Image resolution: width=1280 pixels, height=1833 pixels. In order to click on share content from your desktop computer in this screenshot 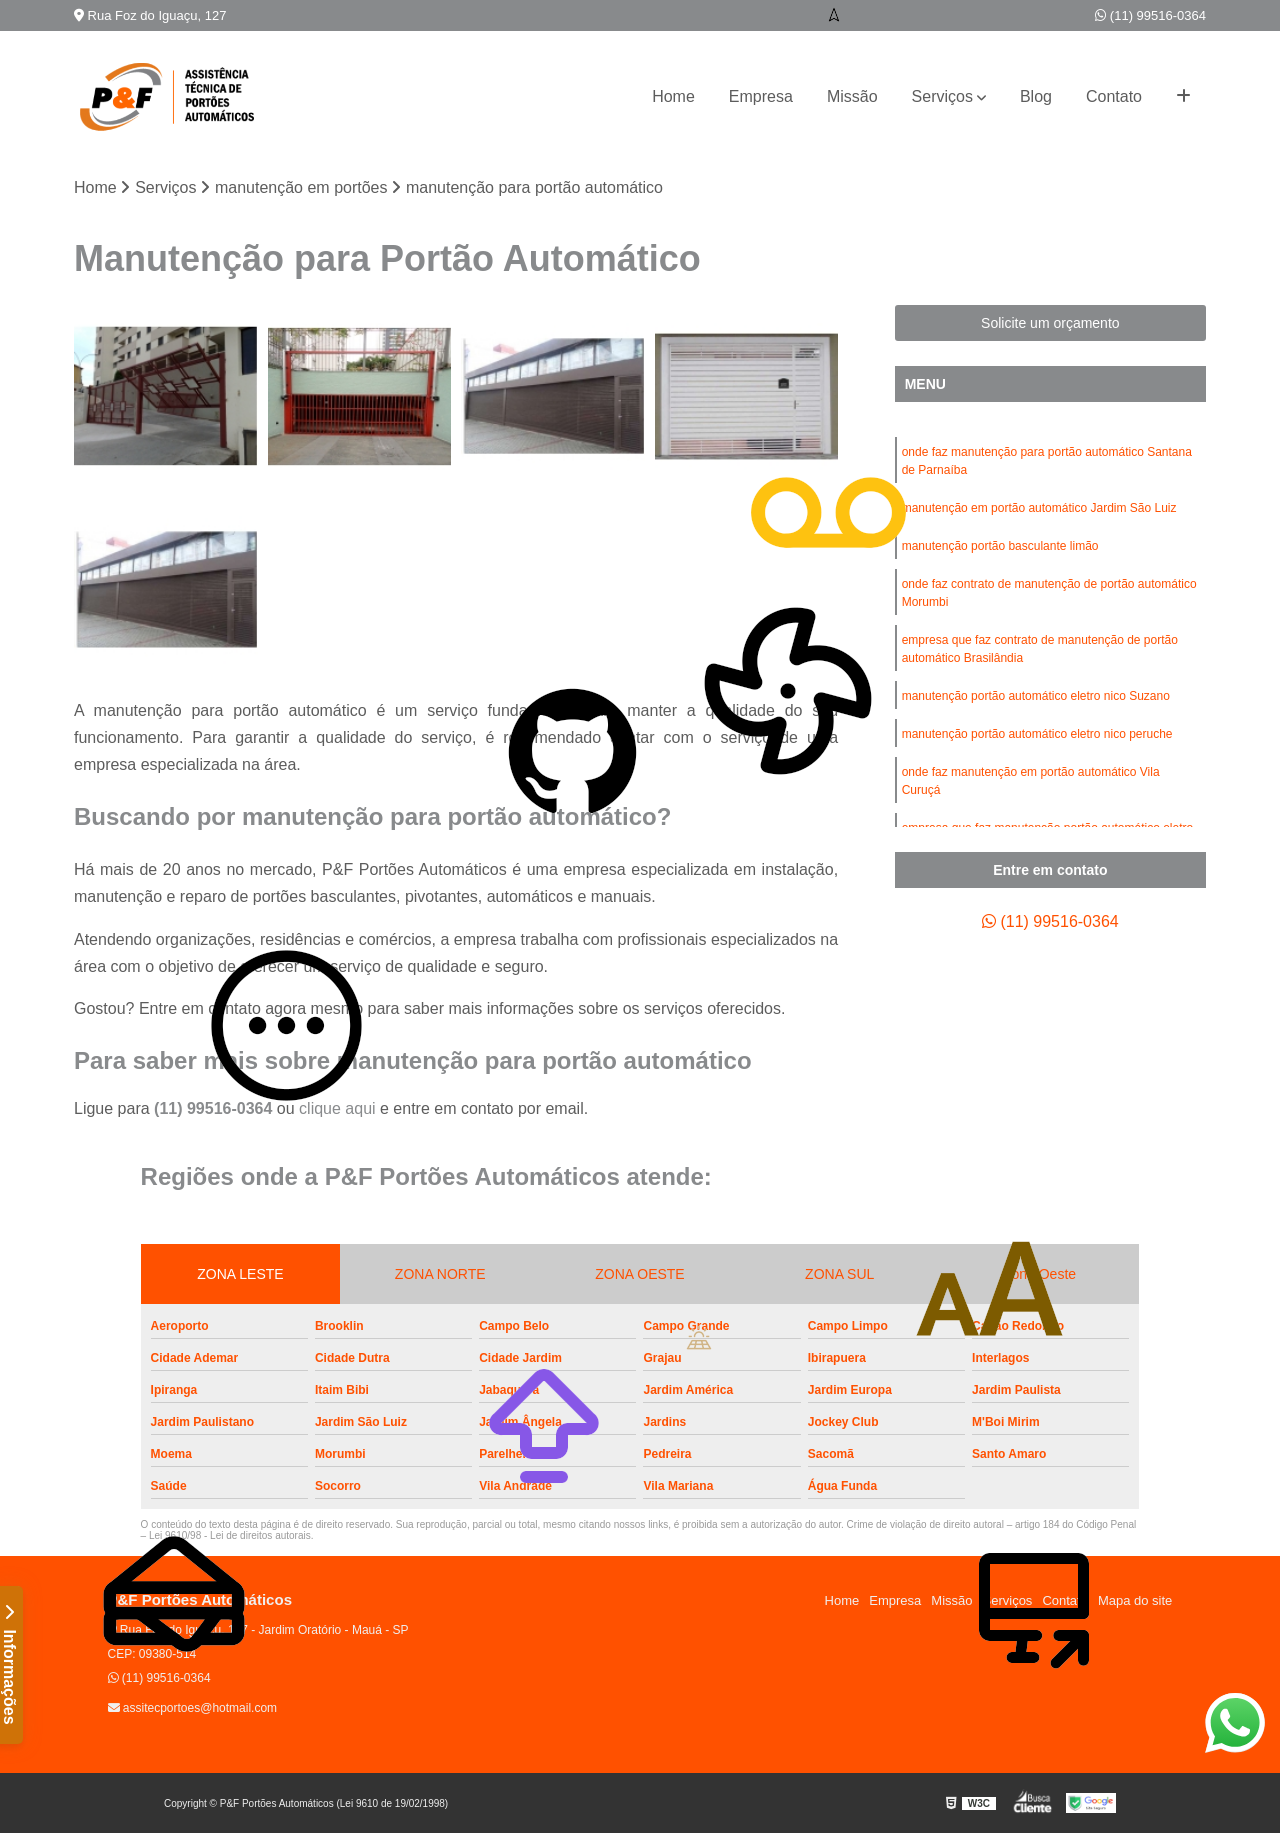, I will do `click(1034, 1608)`.